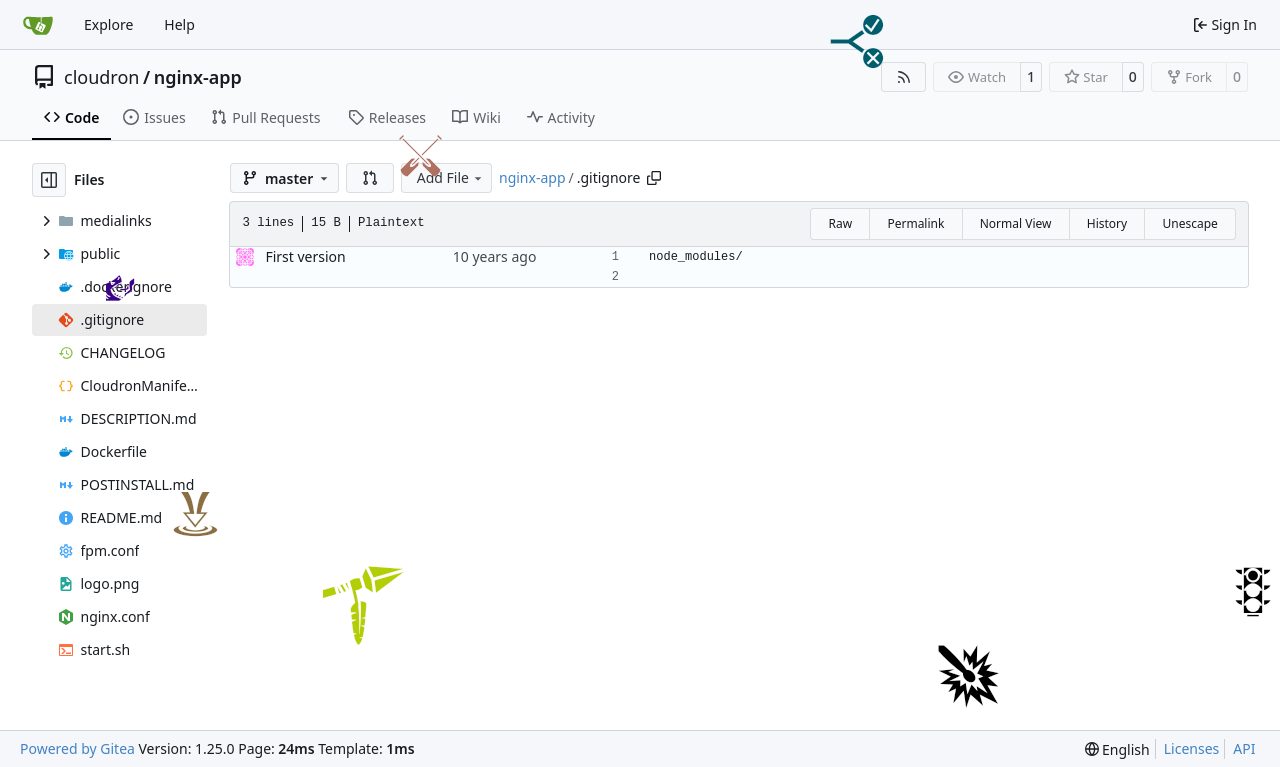  What do you see at coordinates (856, 41) in the screenshot?
I see `select between multiple options` at bounding box center [856, 41].